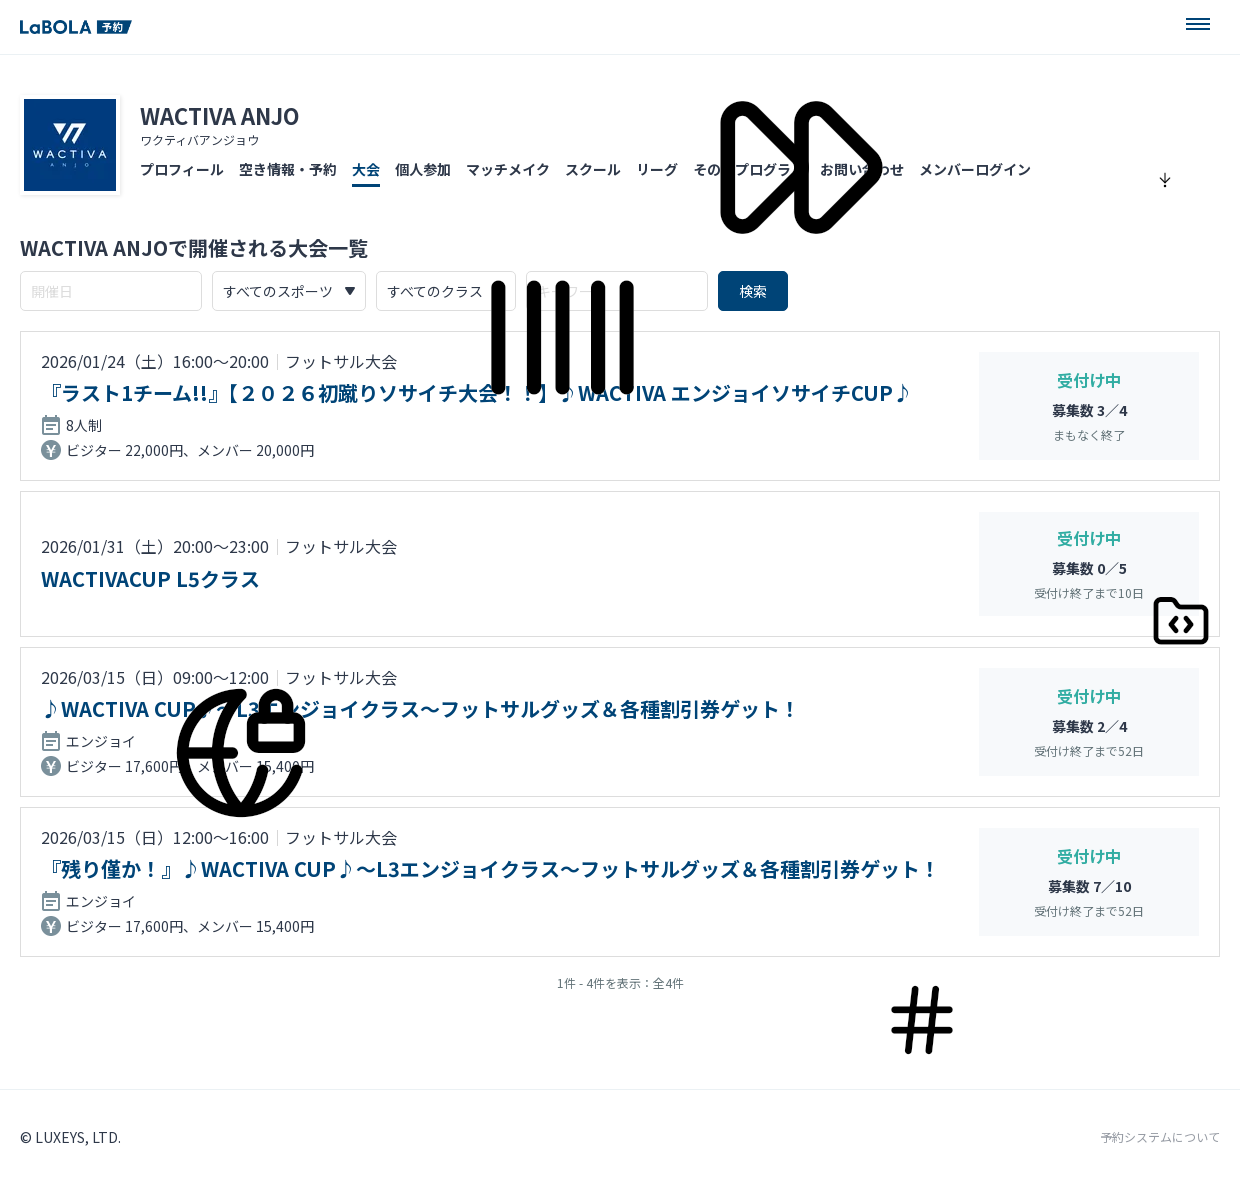  I want to click on download to a specific location, so click(1165, 180).